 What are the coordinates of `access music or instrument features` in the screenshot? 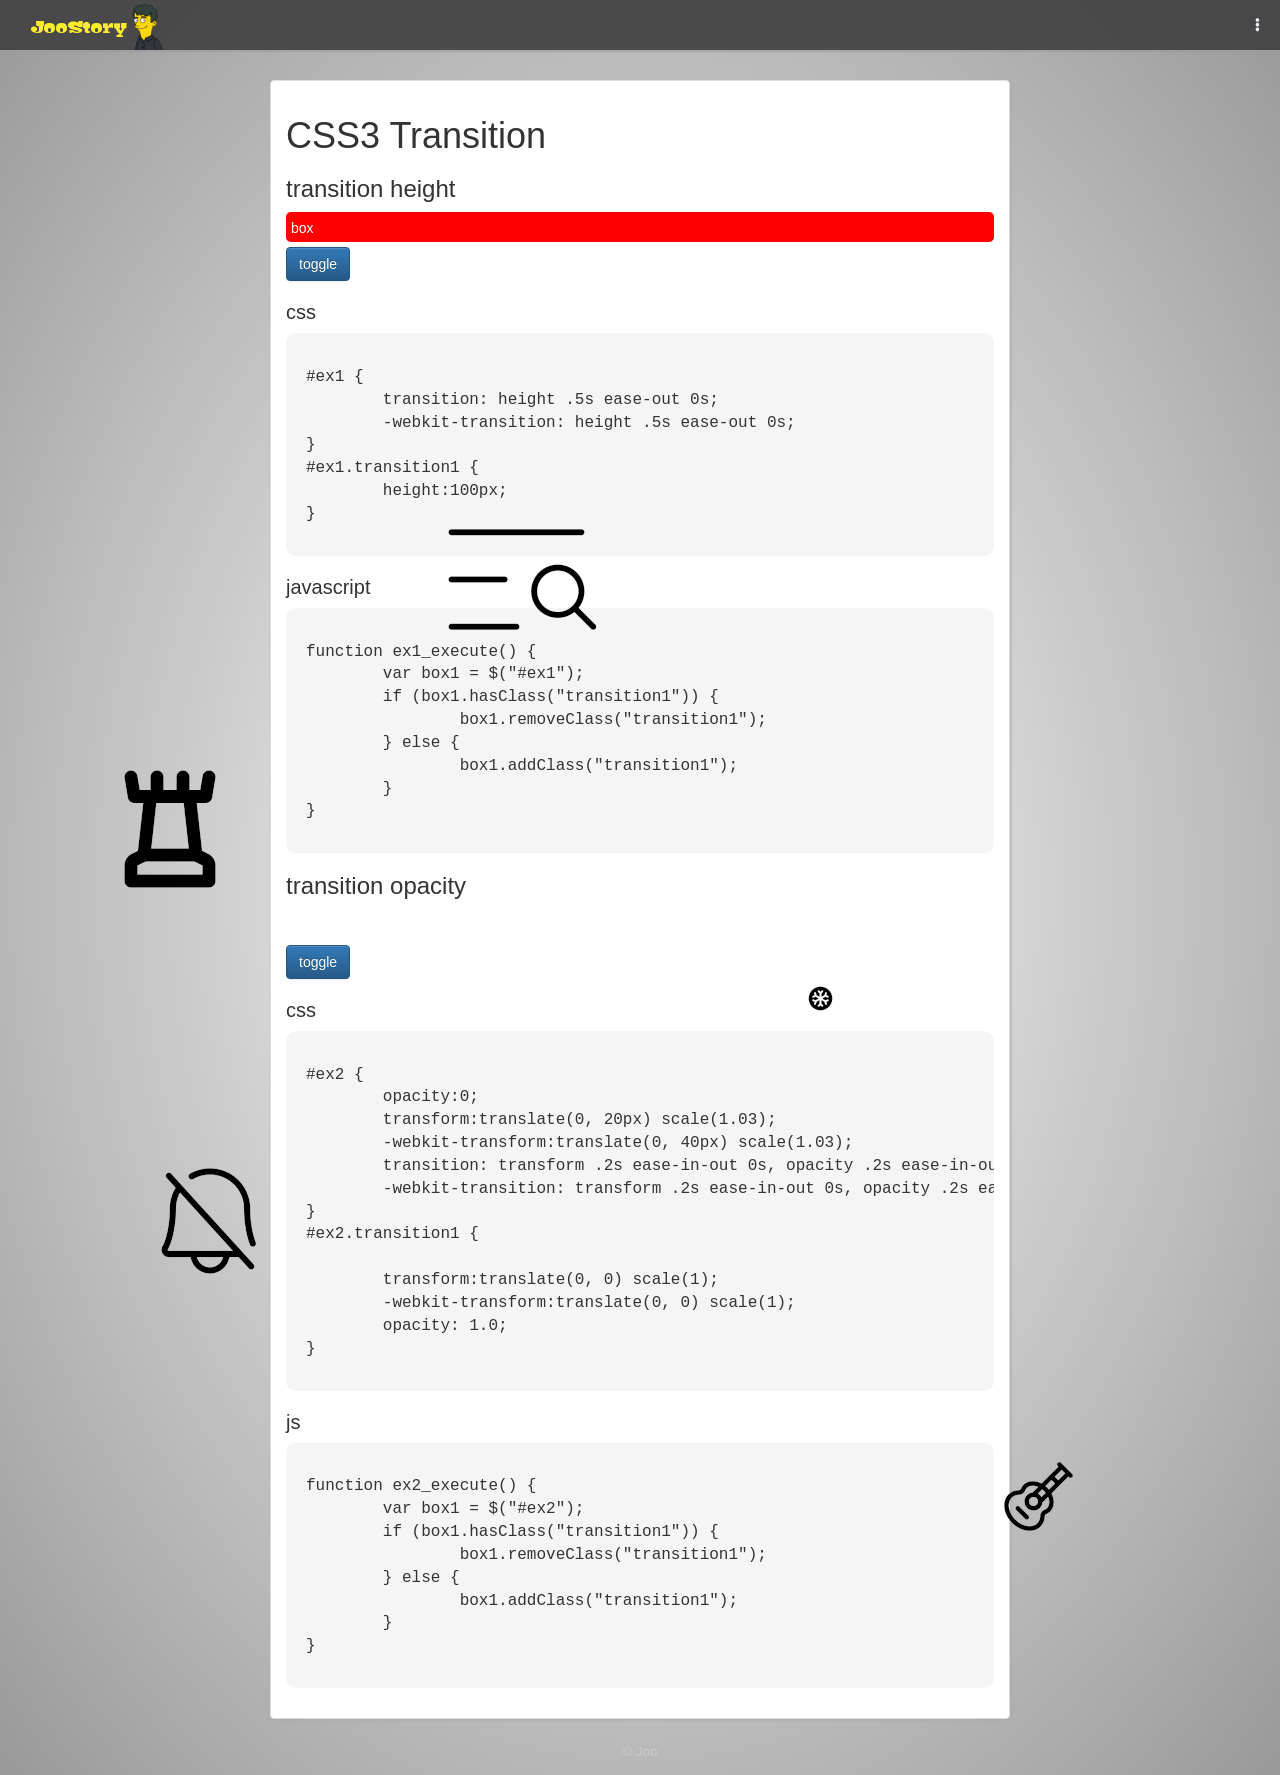 It's located at (1038, 1497).